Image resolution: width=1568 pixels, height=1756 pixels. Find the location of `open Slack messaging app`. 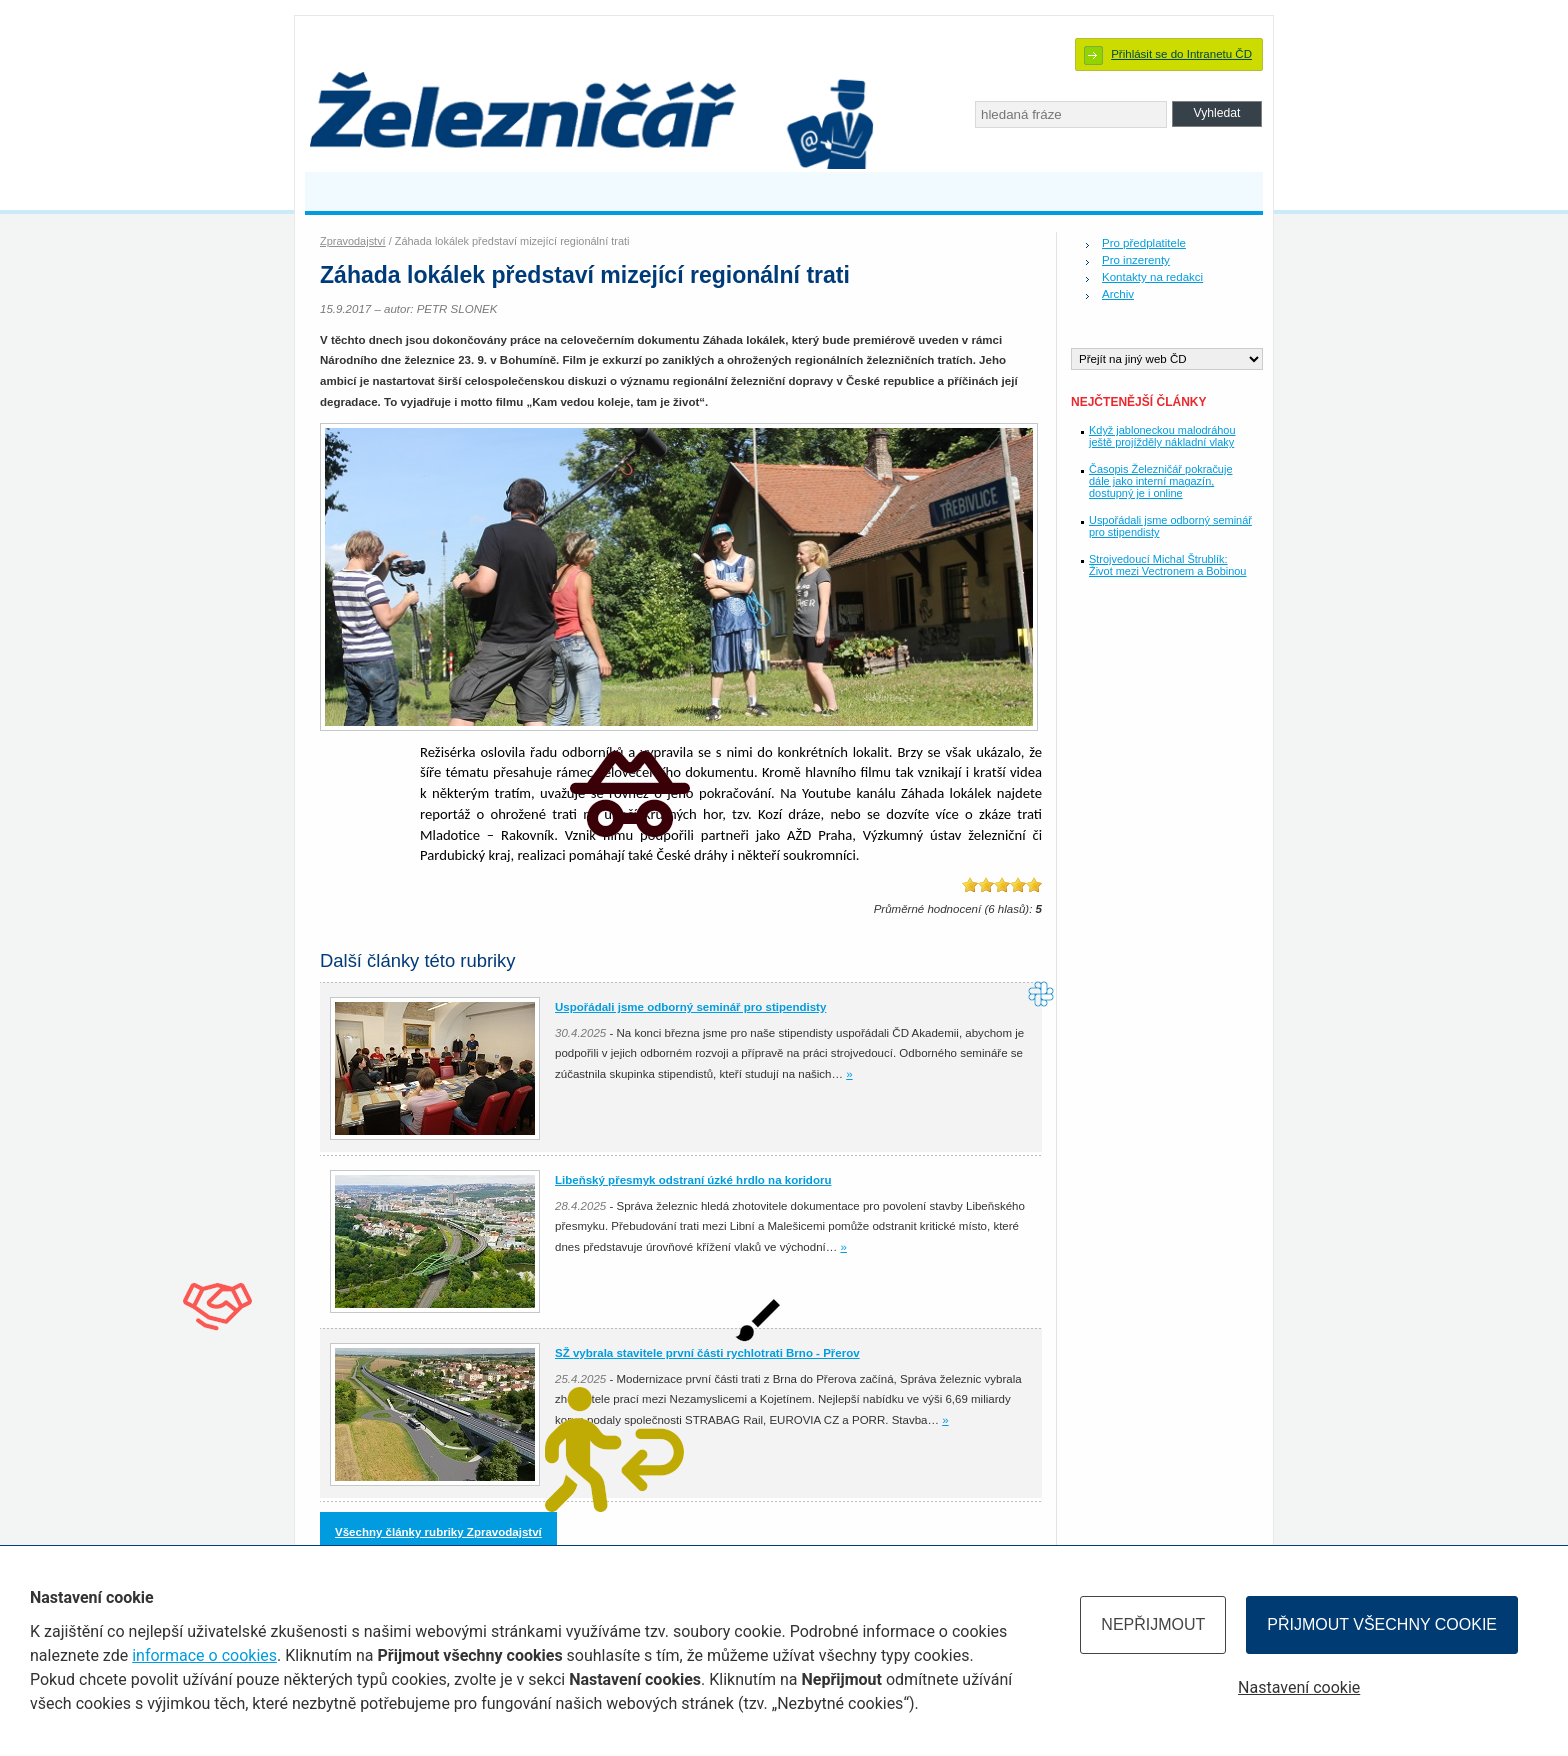

open Slack messaging app is located at coordinates (1041, 994).